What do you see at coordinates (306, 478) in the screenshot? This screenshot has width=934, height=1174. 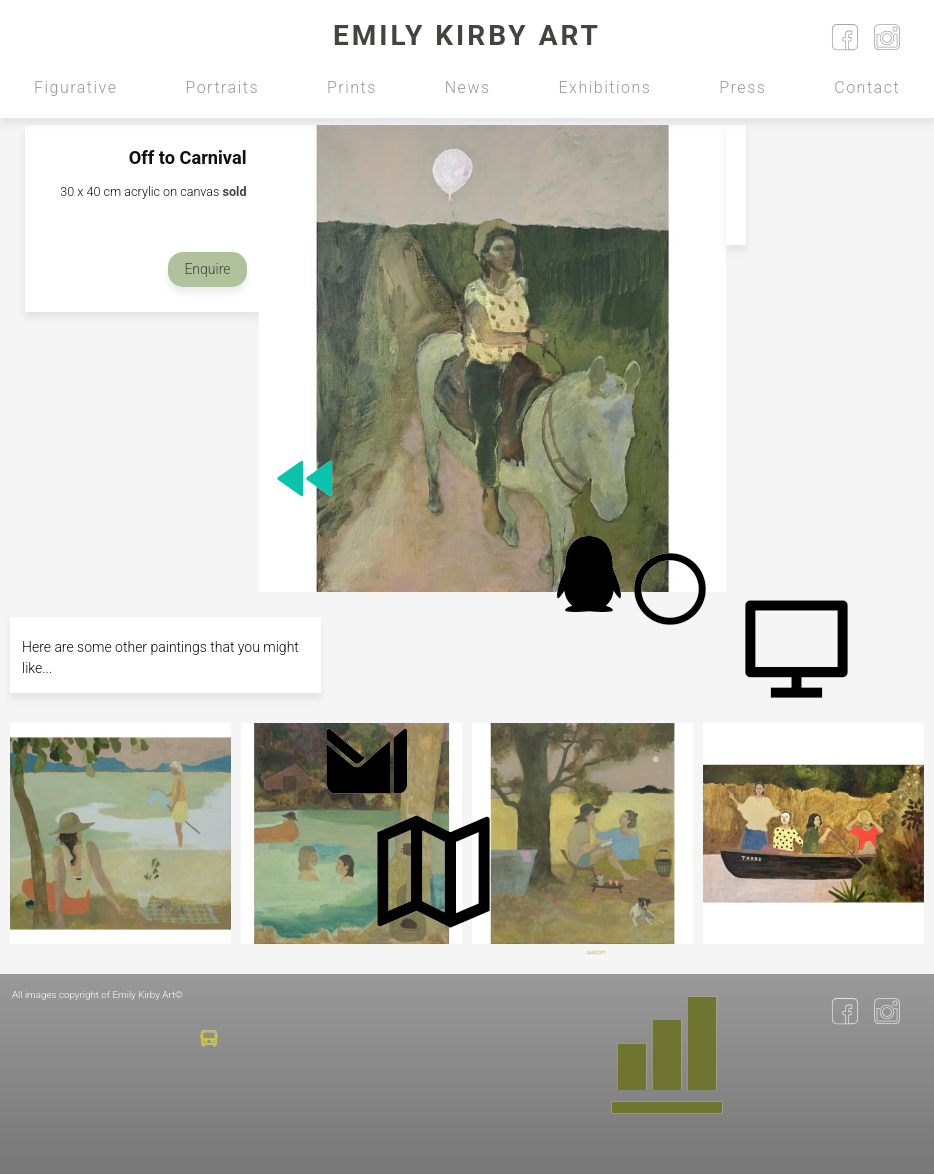 I see `rewind or skip backward in media playback` at bounding box center [306, 478].